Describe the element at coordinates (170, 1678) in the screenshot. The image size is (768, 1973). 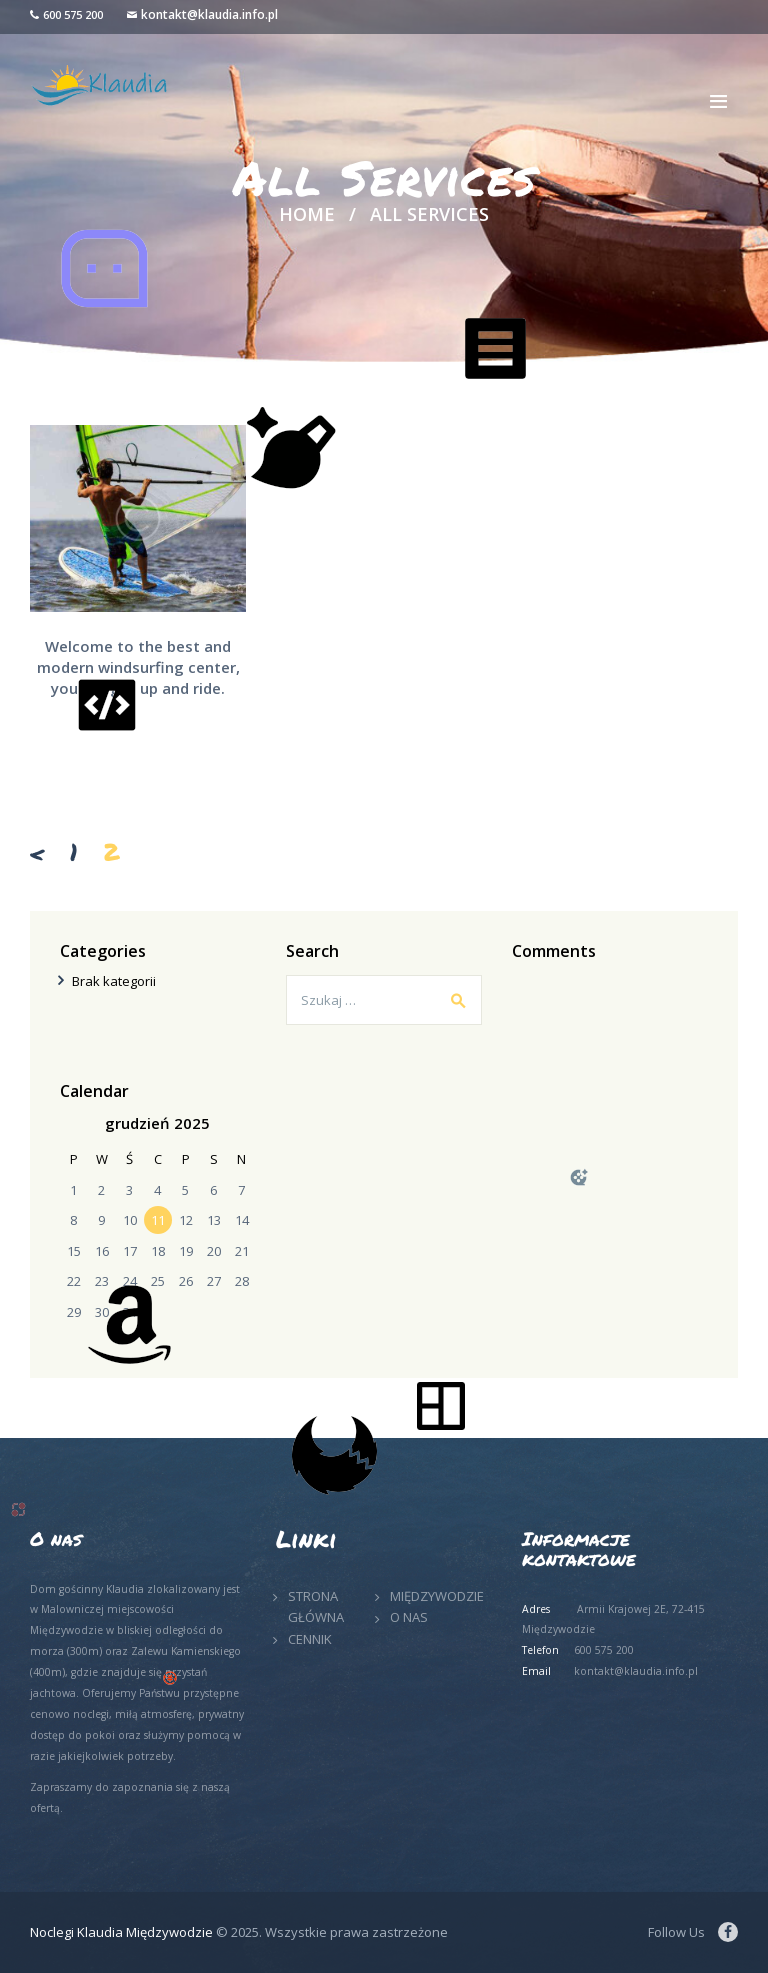
I see `convert currency to Chinese yuan` at that location.